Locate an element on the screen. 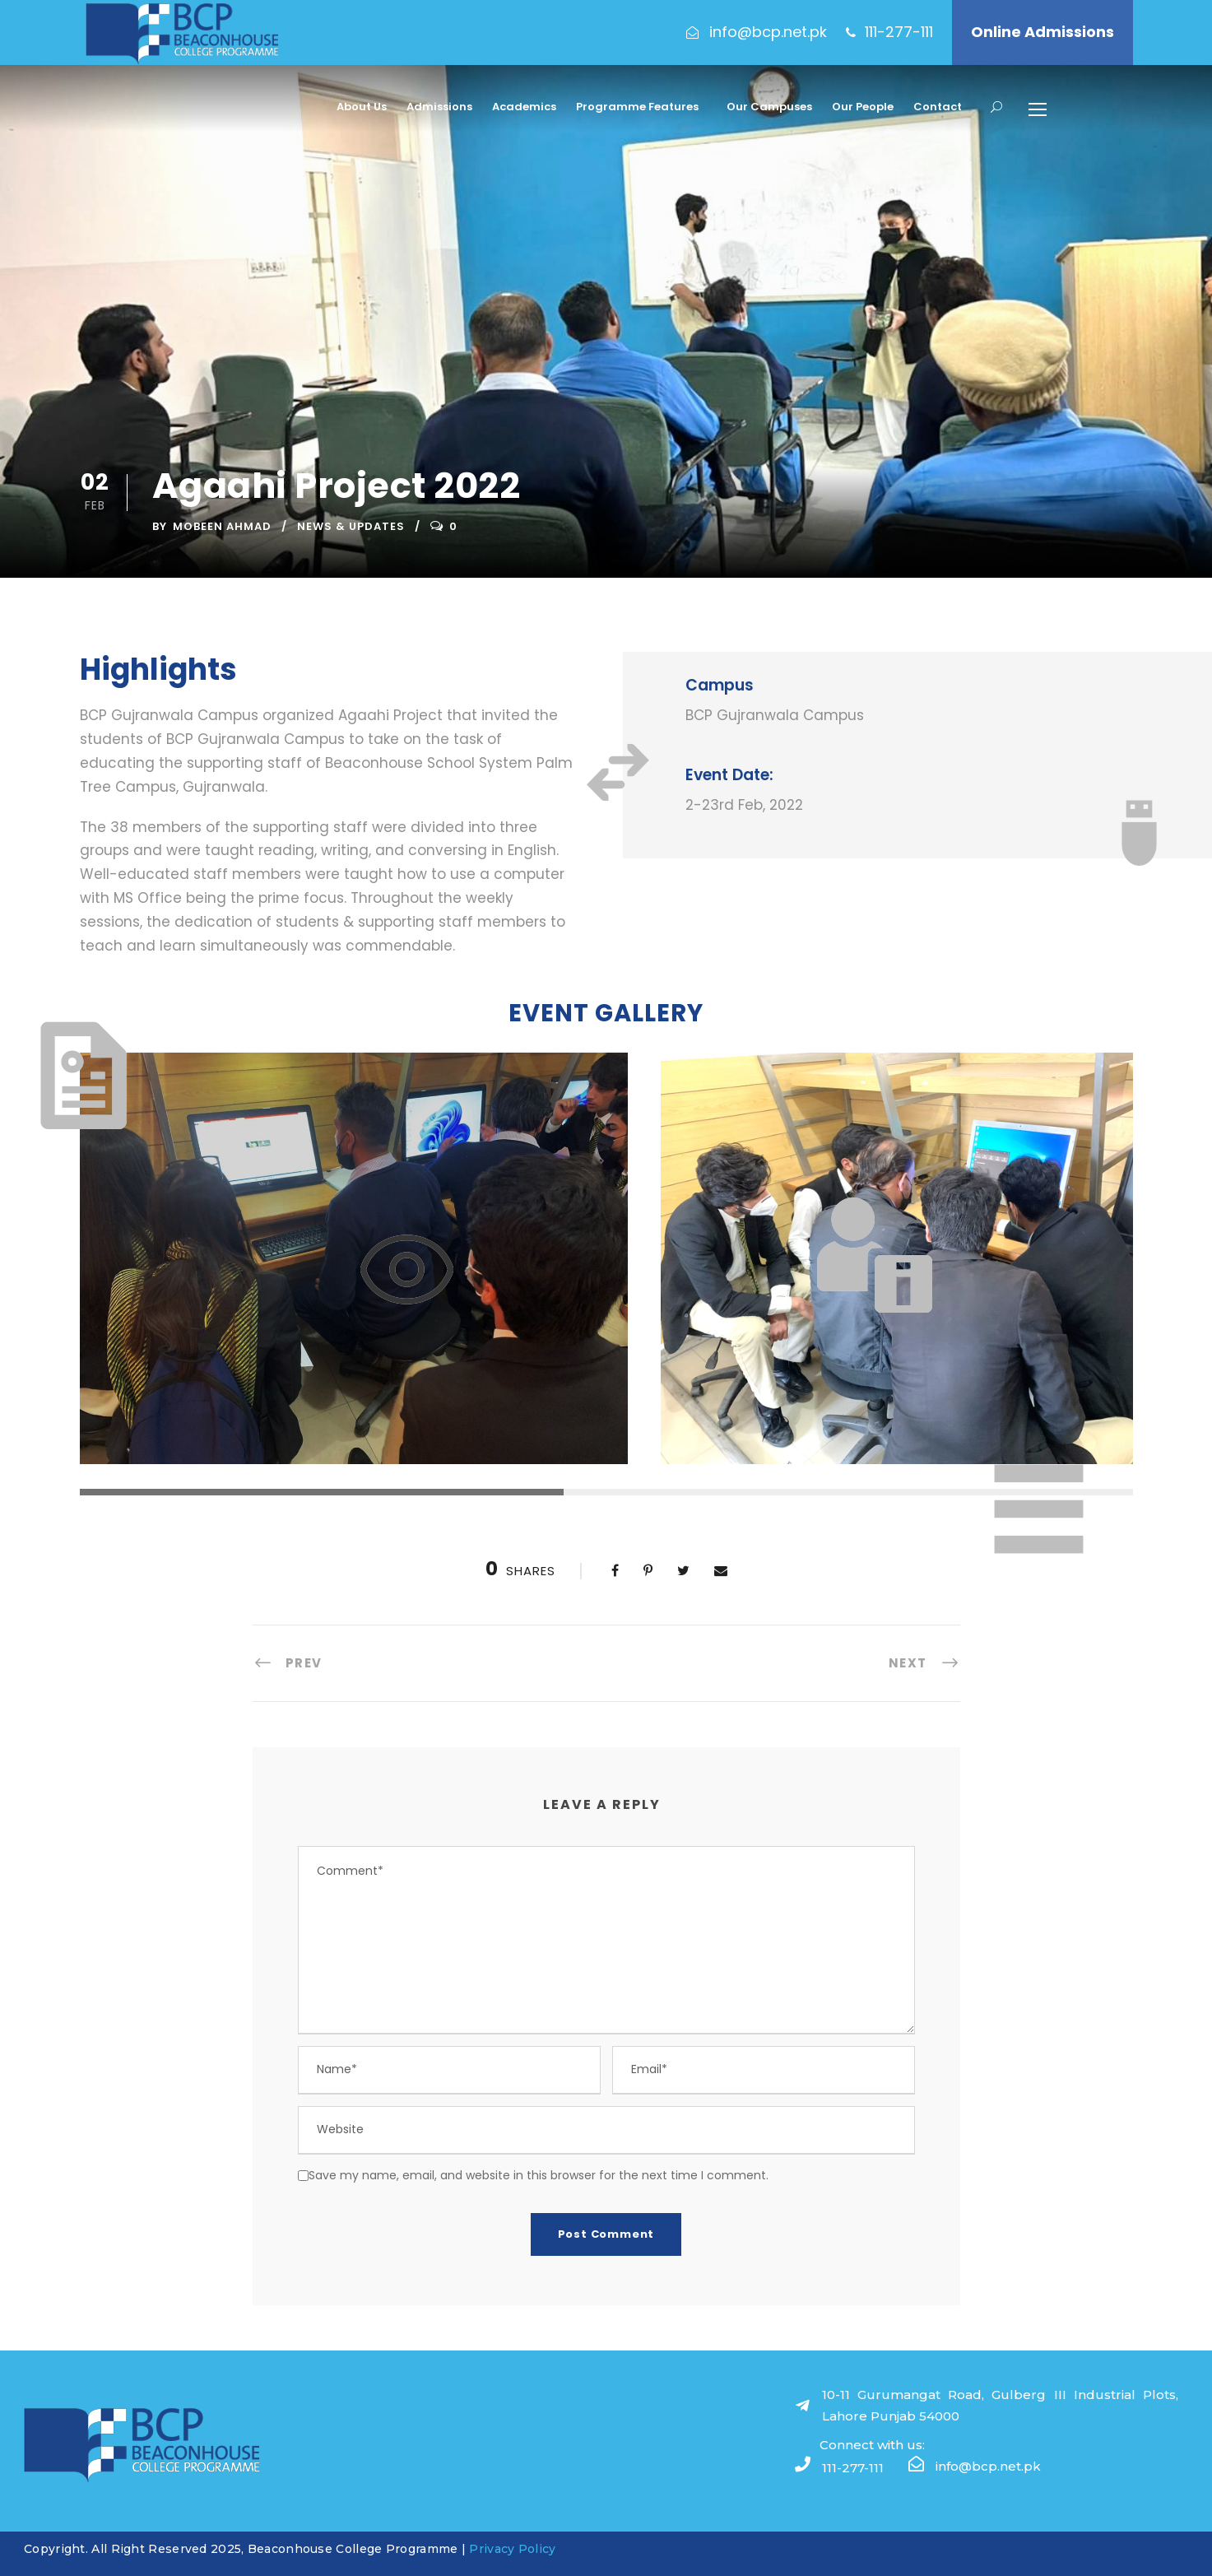  access display settings is located at coordinates (406, 1269).